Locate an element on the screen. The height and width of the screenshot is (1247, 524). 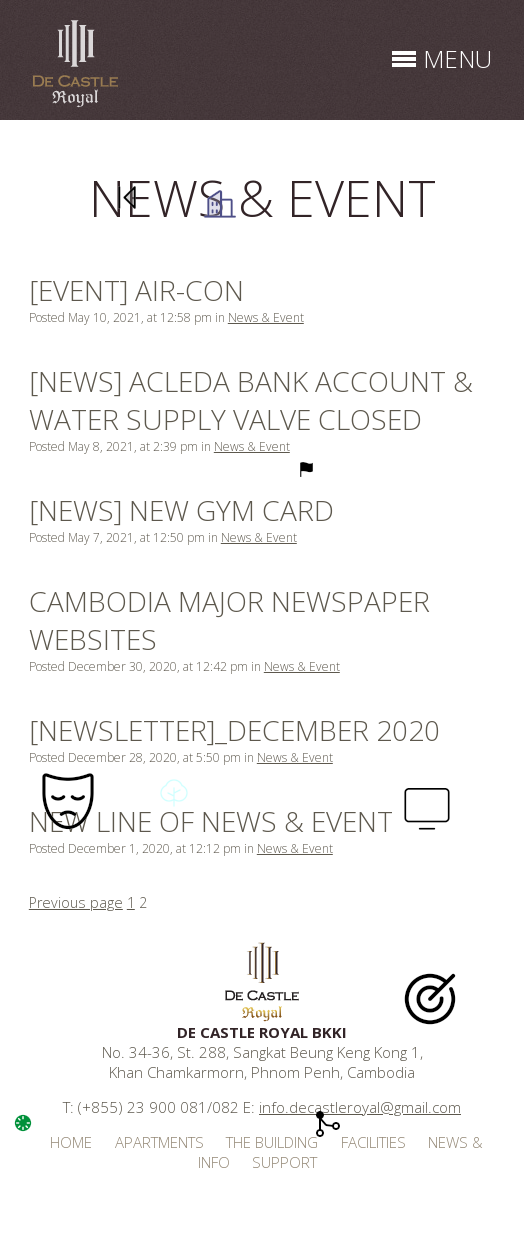
view display settings is located at coordinates (427, 807).